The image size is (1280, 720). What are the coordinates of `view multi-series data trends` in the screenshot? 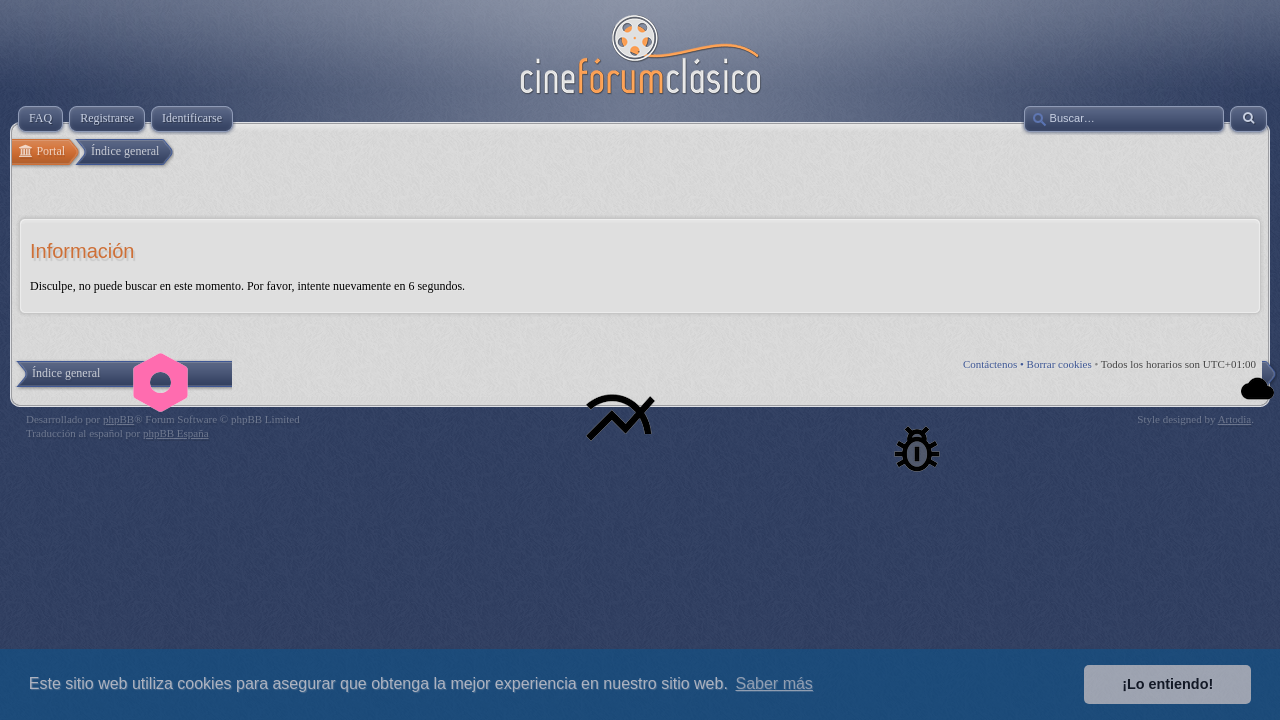 It's located at (620, 418).